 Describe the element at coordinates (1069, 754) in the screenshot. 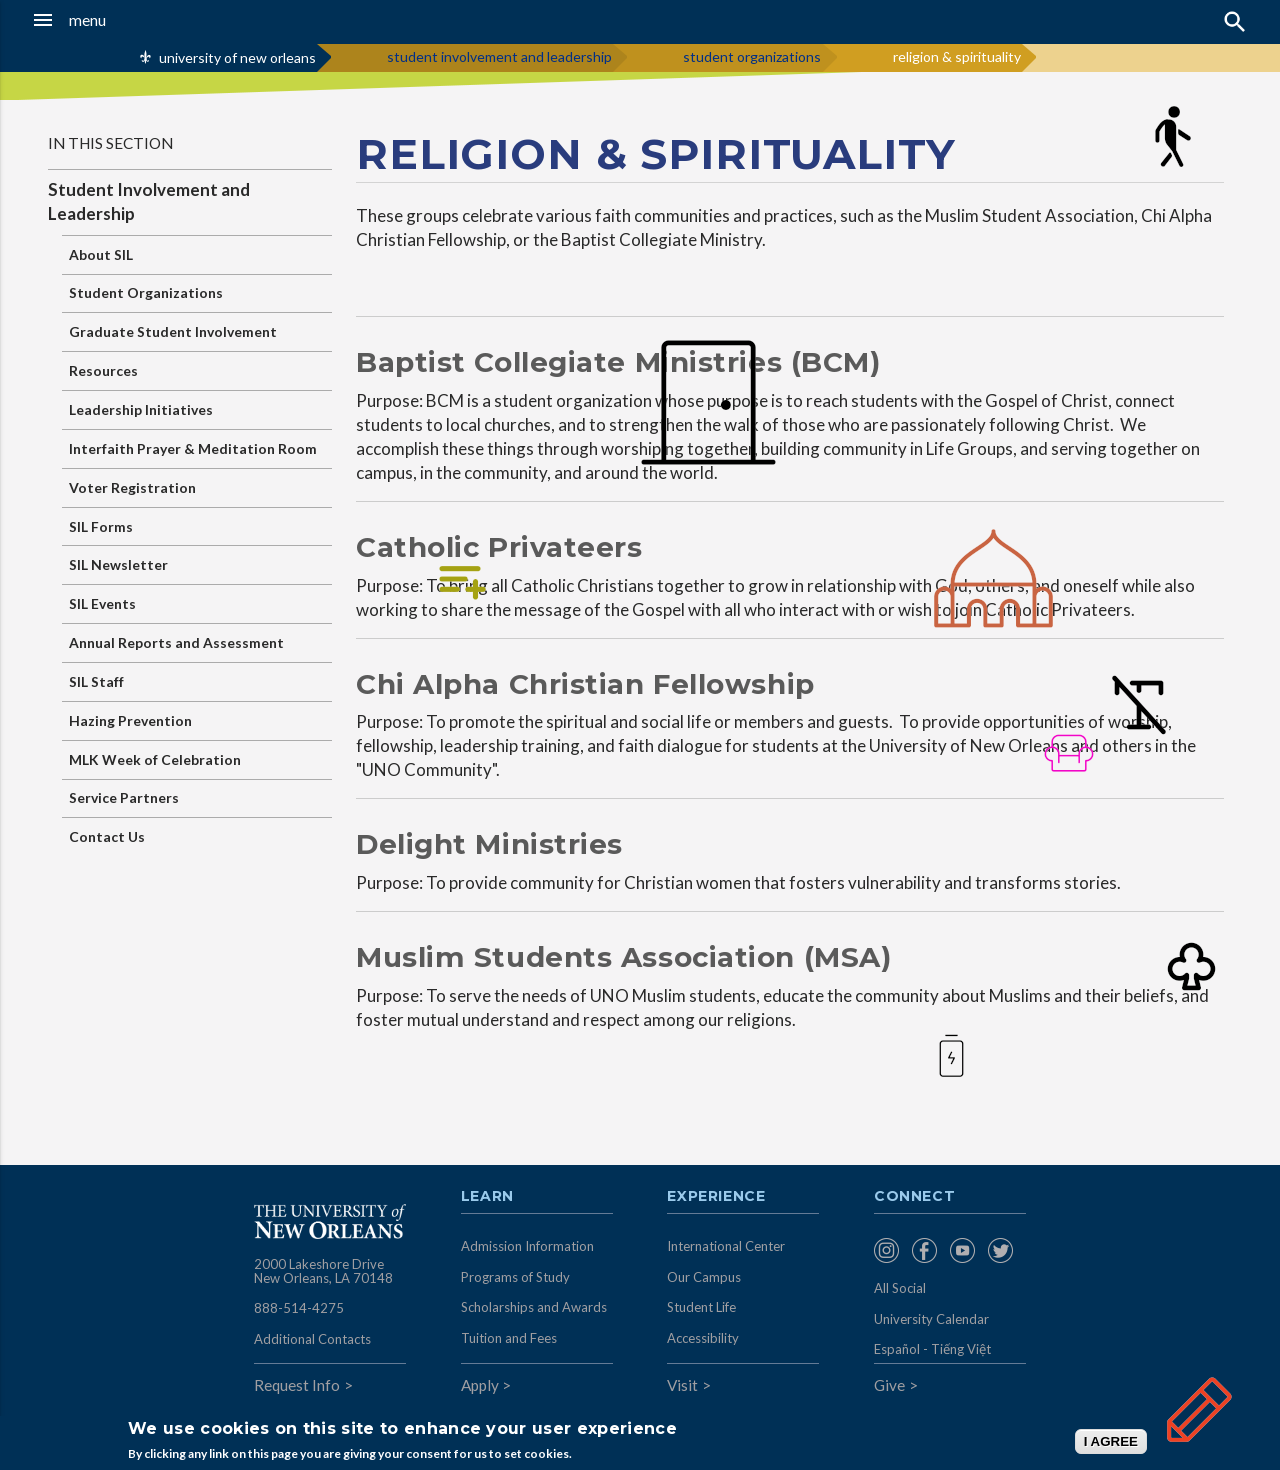

I see `browse furniture or home decor items` at that location.